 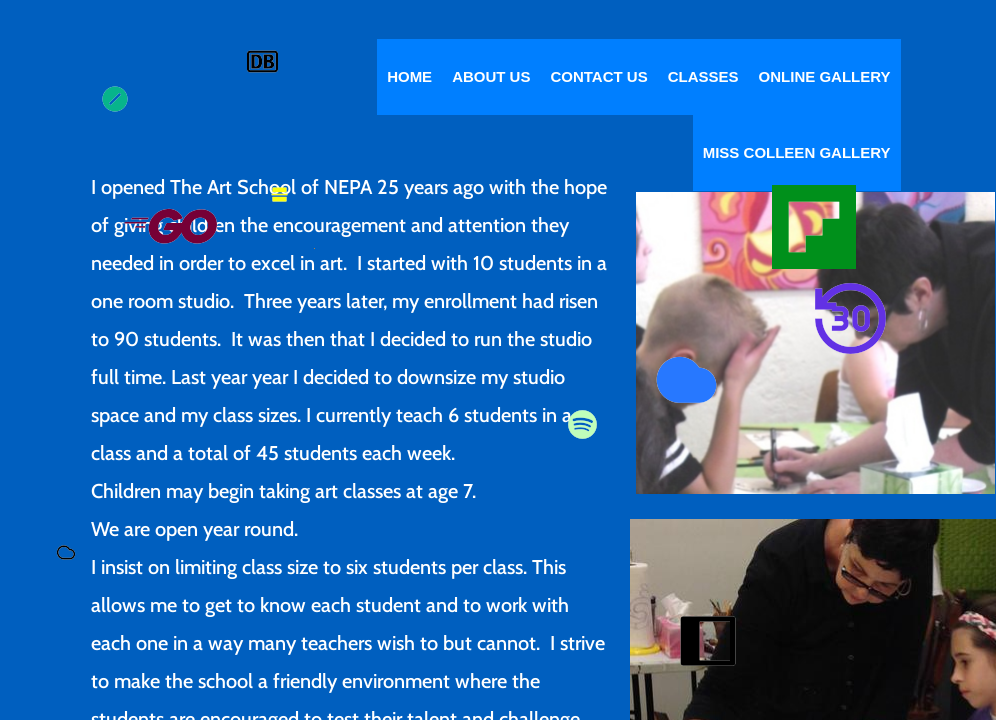 What do you see at coordinates (850, 318) in the screenshot?
I see `rewind 30 seconds` at bounding box center [850, 318].